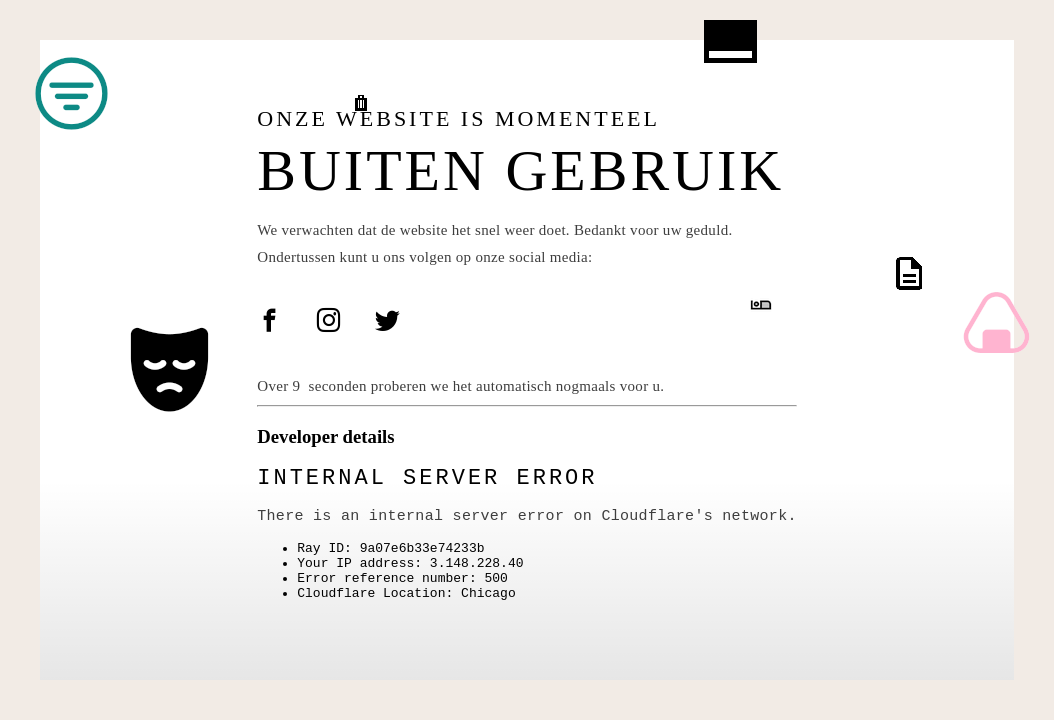 The image size is (1054, 720). I want to click on access travel or trip information, so click(361, 103).